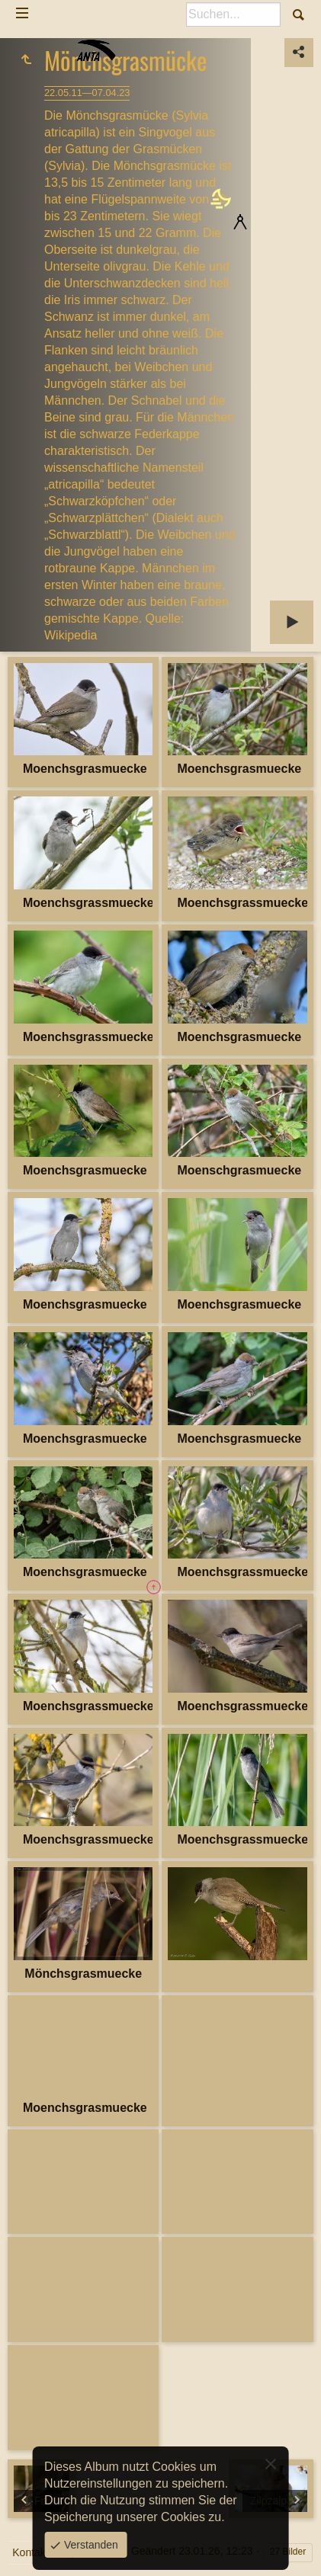 Image resolution: width=321 pixels, height=2576 pixels. What do you see at coordinates (220, 198) in the screenshot?
I see `indicates foggy nighttime weather conditions` at bounding box center [220, 198].